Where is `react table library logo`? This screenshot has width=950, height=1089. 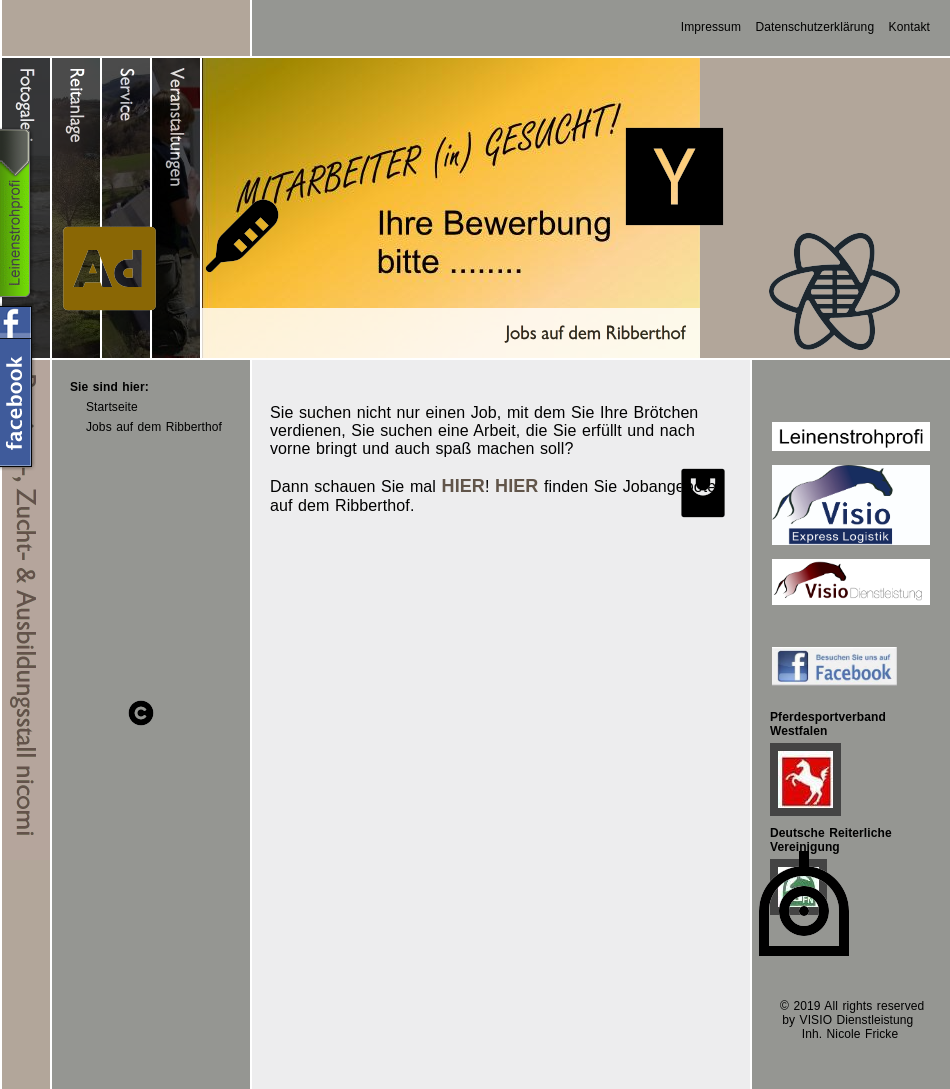
react table library logo is located at coordinates (834, 291).